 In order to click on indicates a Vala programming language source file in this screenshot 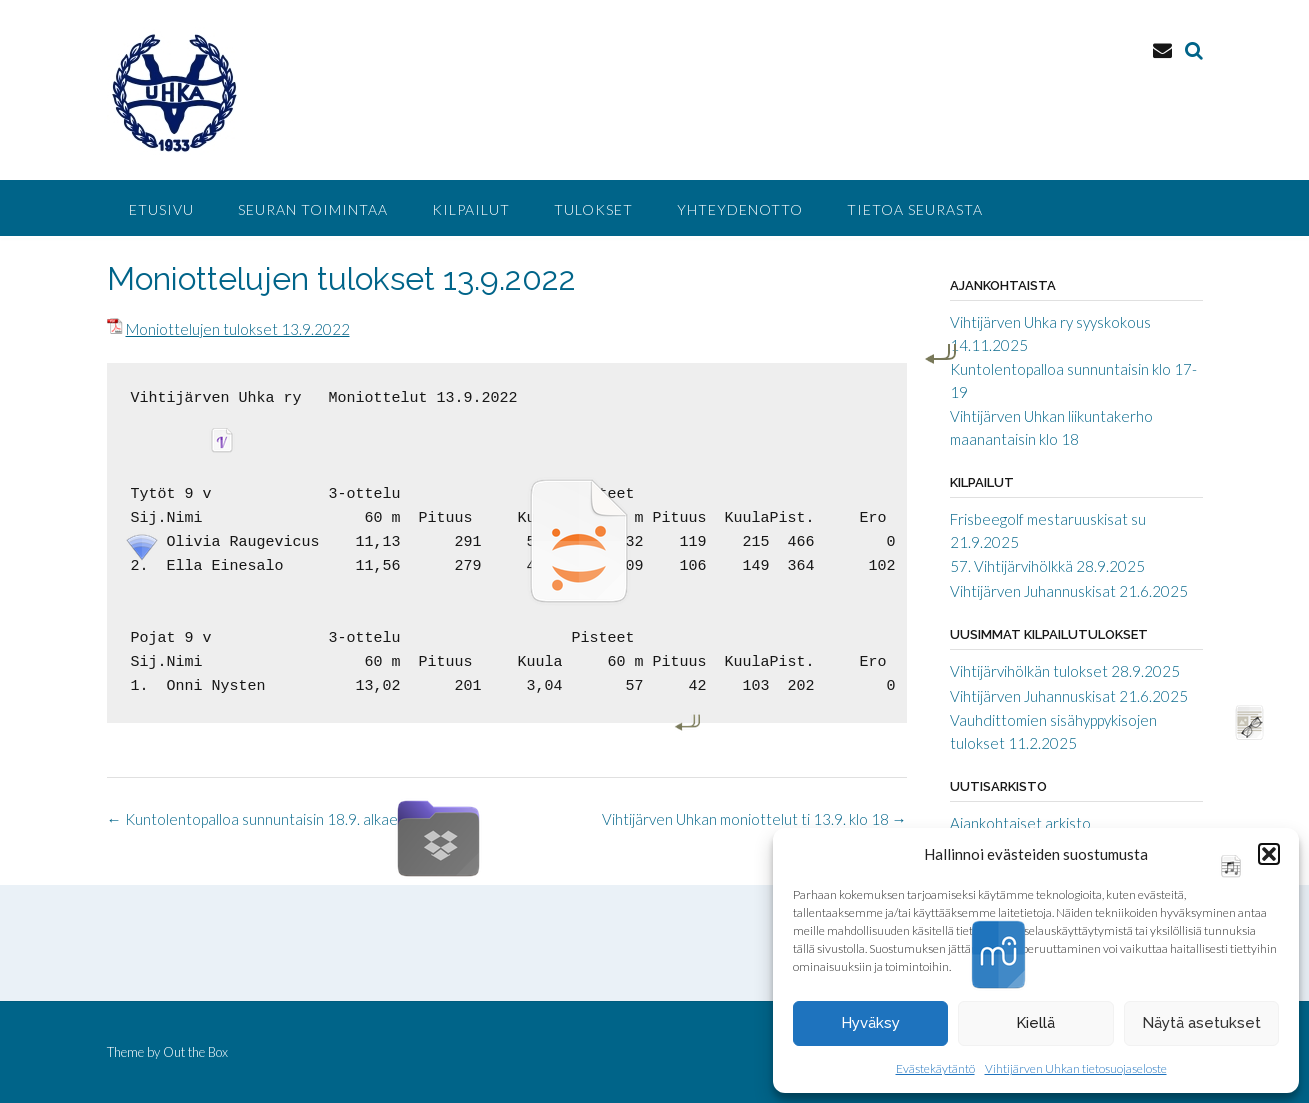, I will do `click(222, 440)`.